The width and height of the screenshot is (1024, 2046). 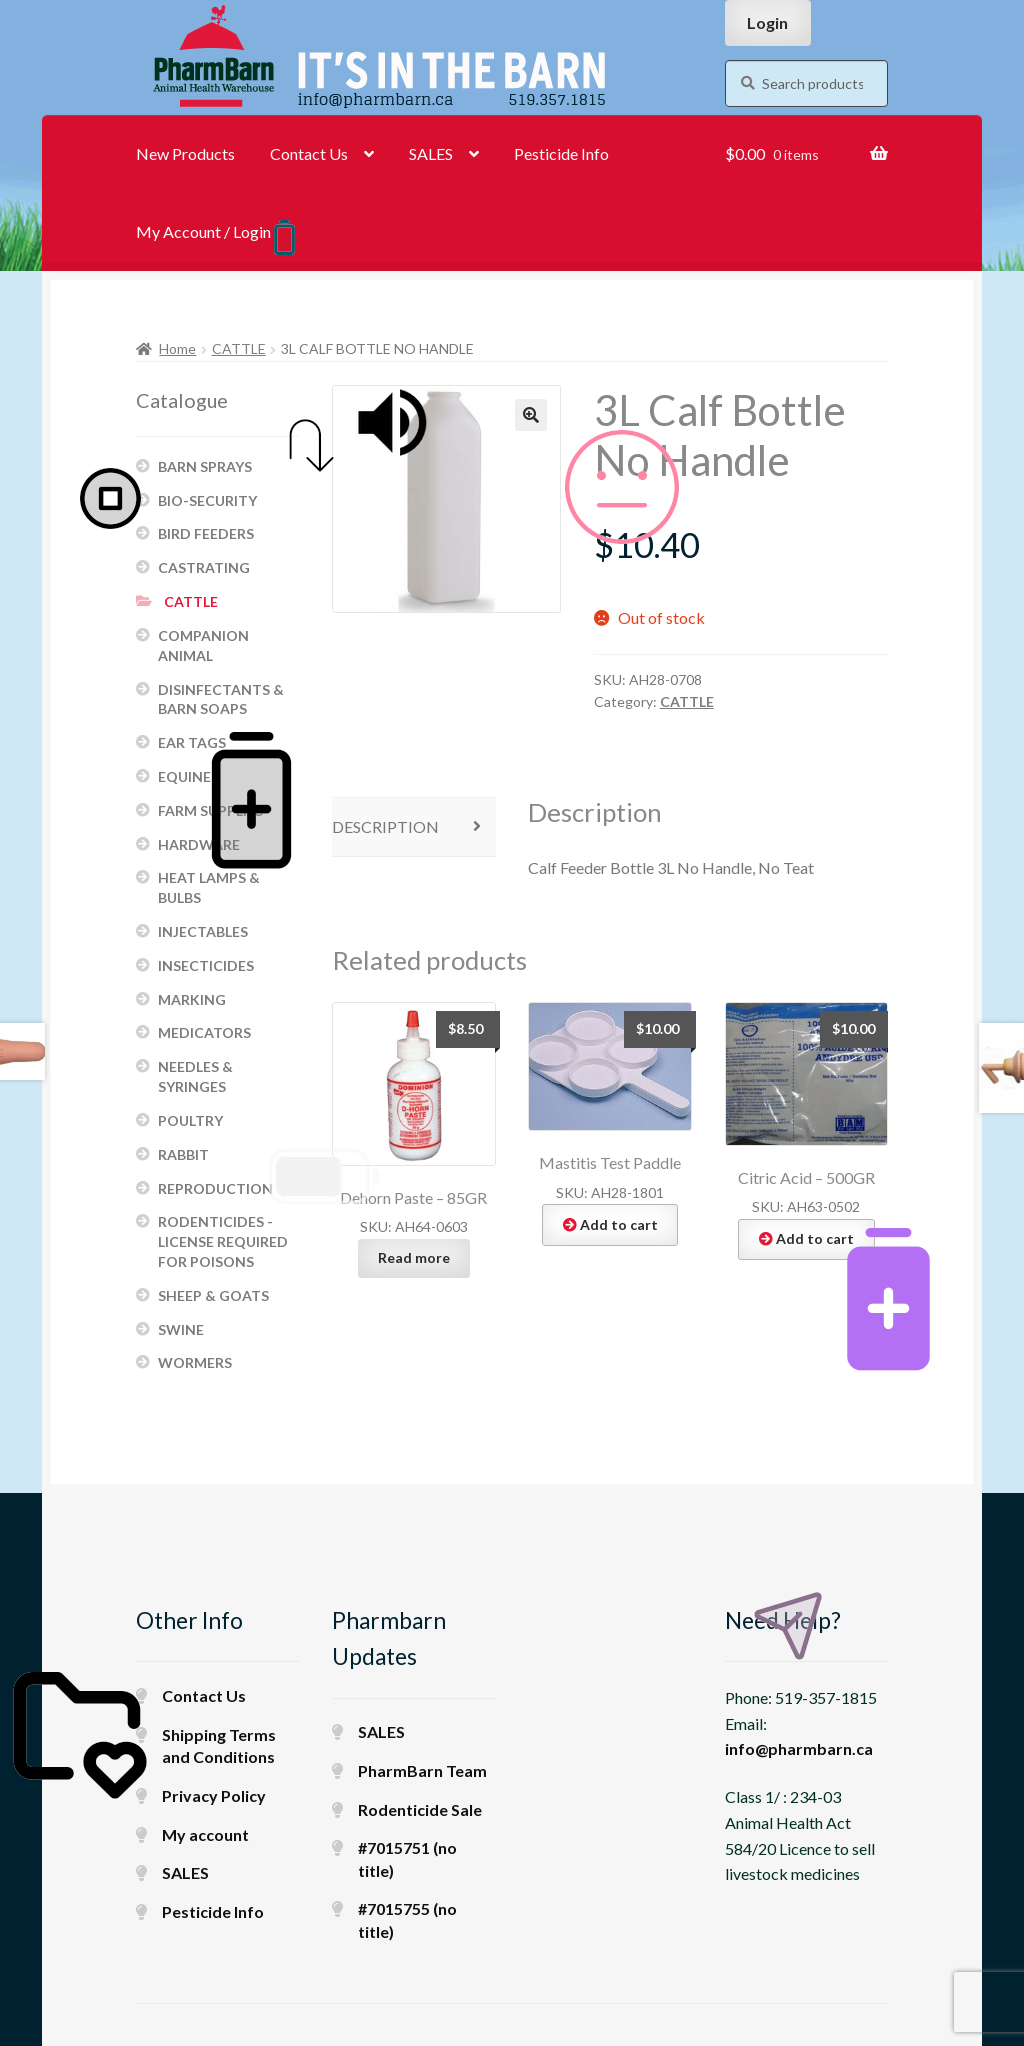 I want to click on send a message, so click(x=790, y=1623).